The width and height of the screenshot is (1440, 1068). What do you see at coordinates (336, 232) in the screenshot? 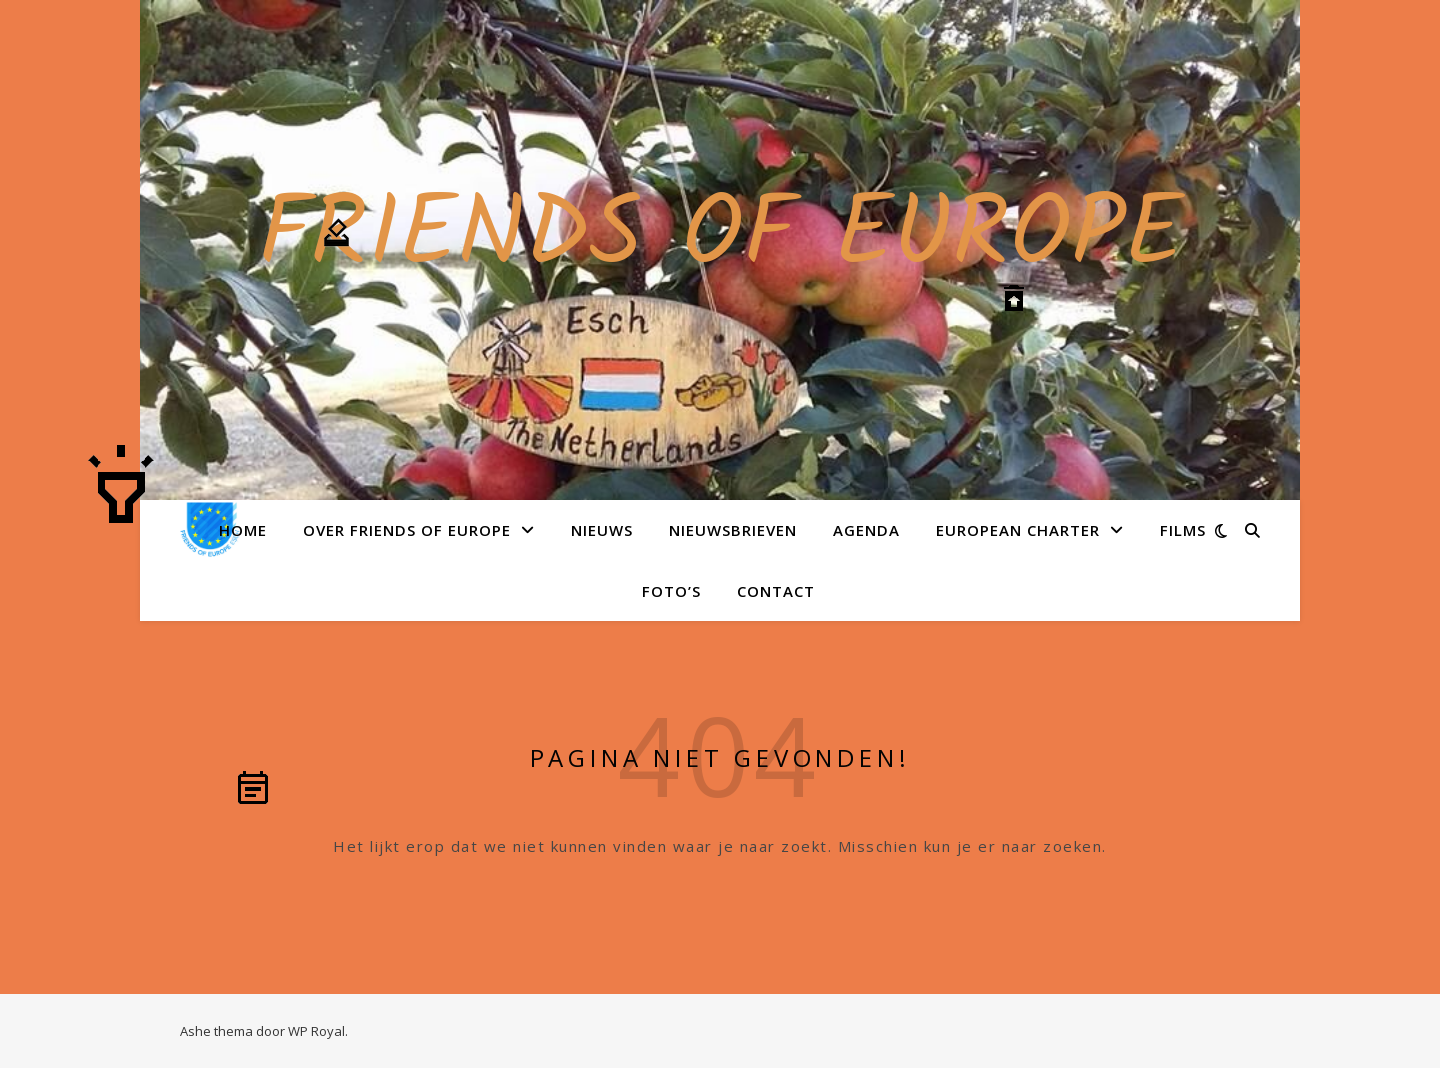
I see `cast your vote or submit a ballot` at bounding box center [336, 232].